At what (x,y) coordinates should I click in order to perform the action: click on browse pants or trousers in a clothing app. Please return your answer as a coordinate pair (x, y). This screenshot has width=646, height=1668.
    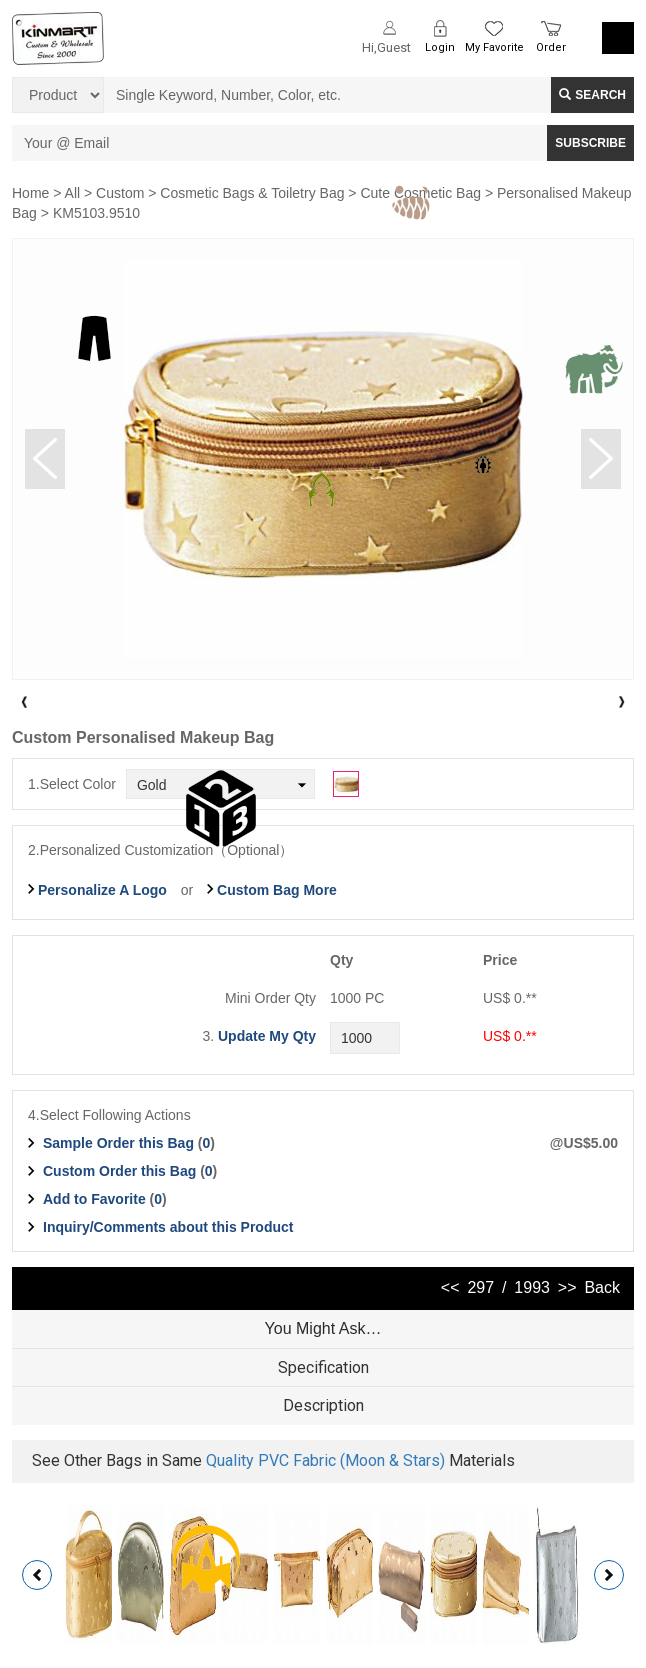
    Looking at the image, I should click on (94, 338).